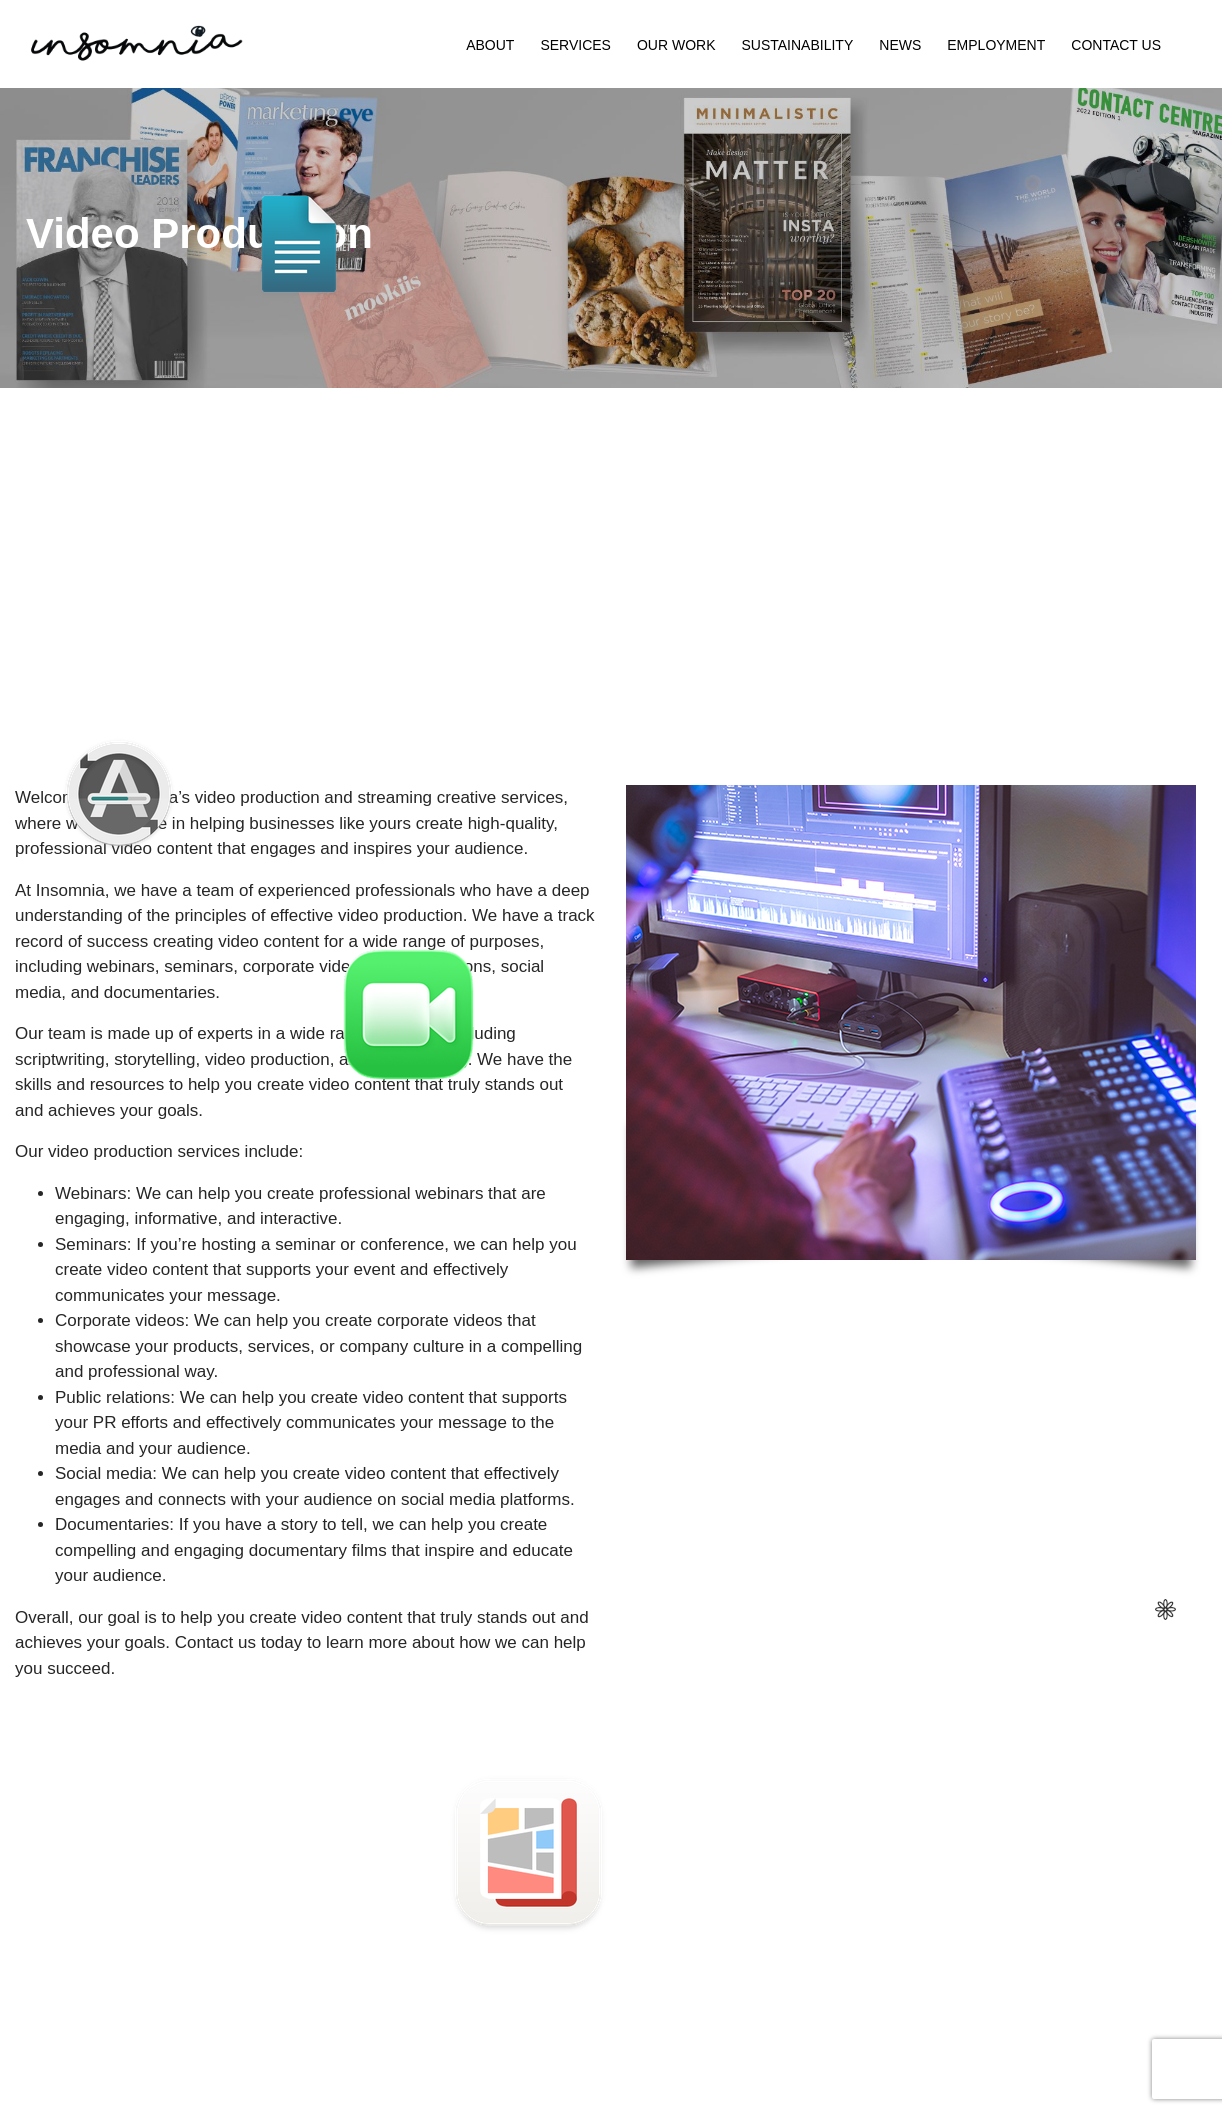 This screenshot has height=2113, width=1222. I want to click on open budgie window shuffler workspace manager, so click(1165, 1609).